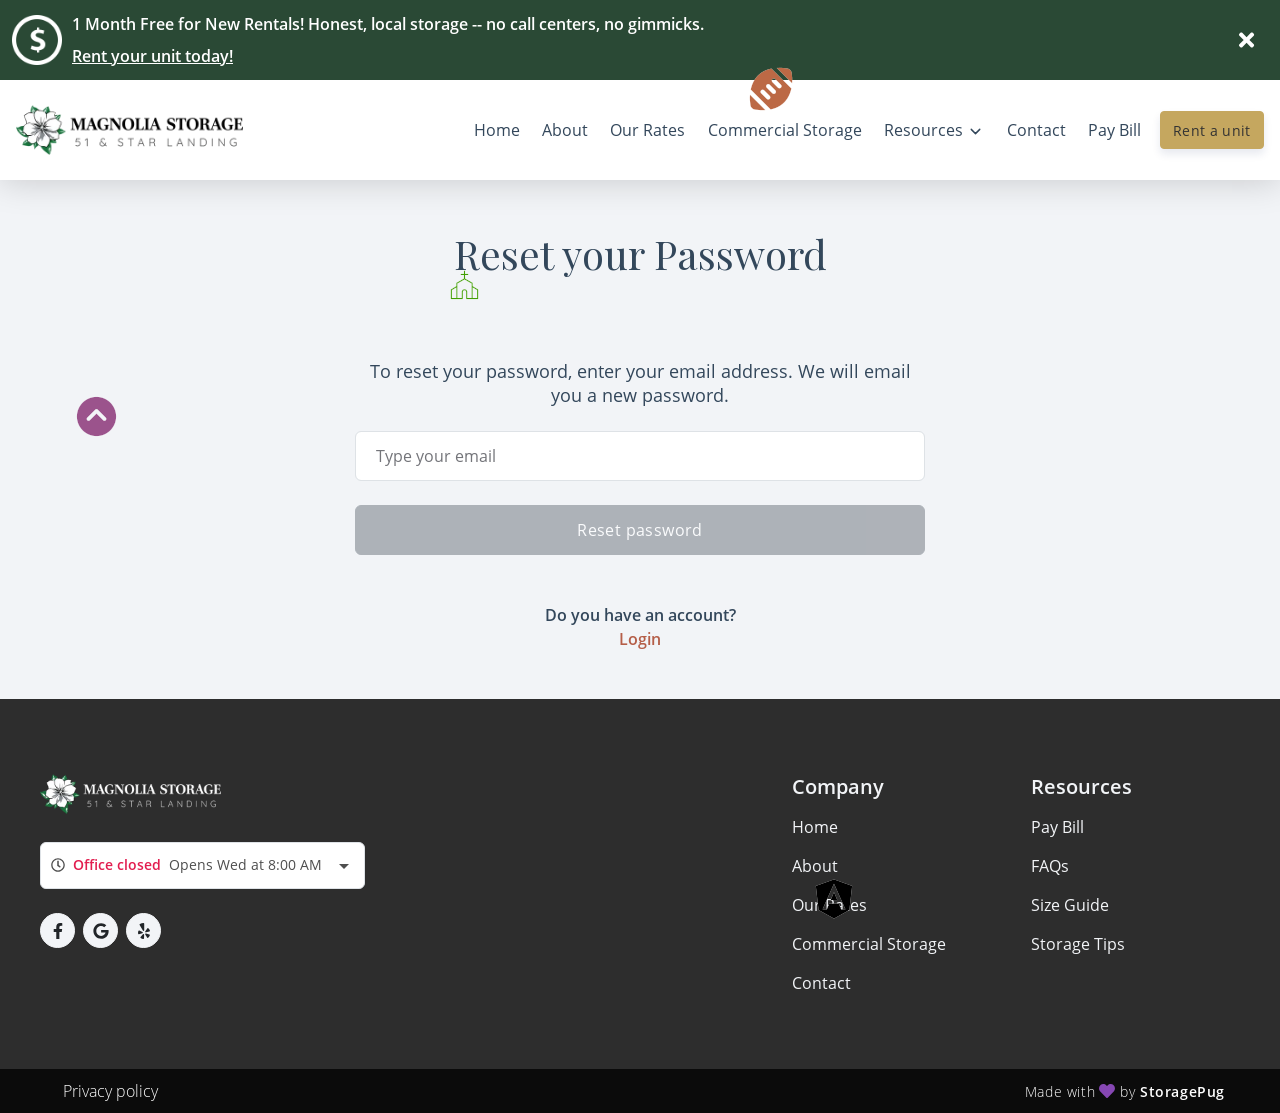 The height and width of the screenshot is (1113, 1280). What do you see at coordinates (464, 286) in the screenshot?
I see `view nearby churches or places of worship` at bounding box center [464, 286].